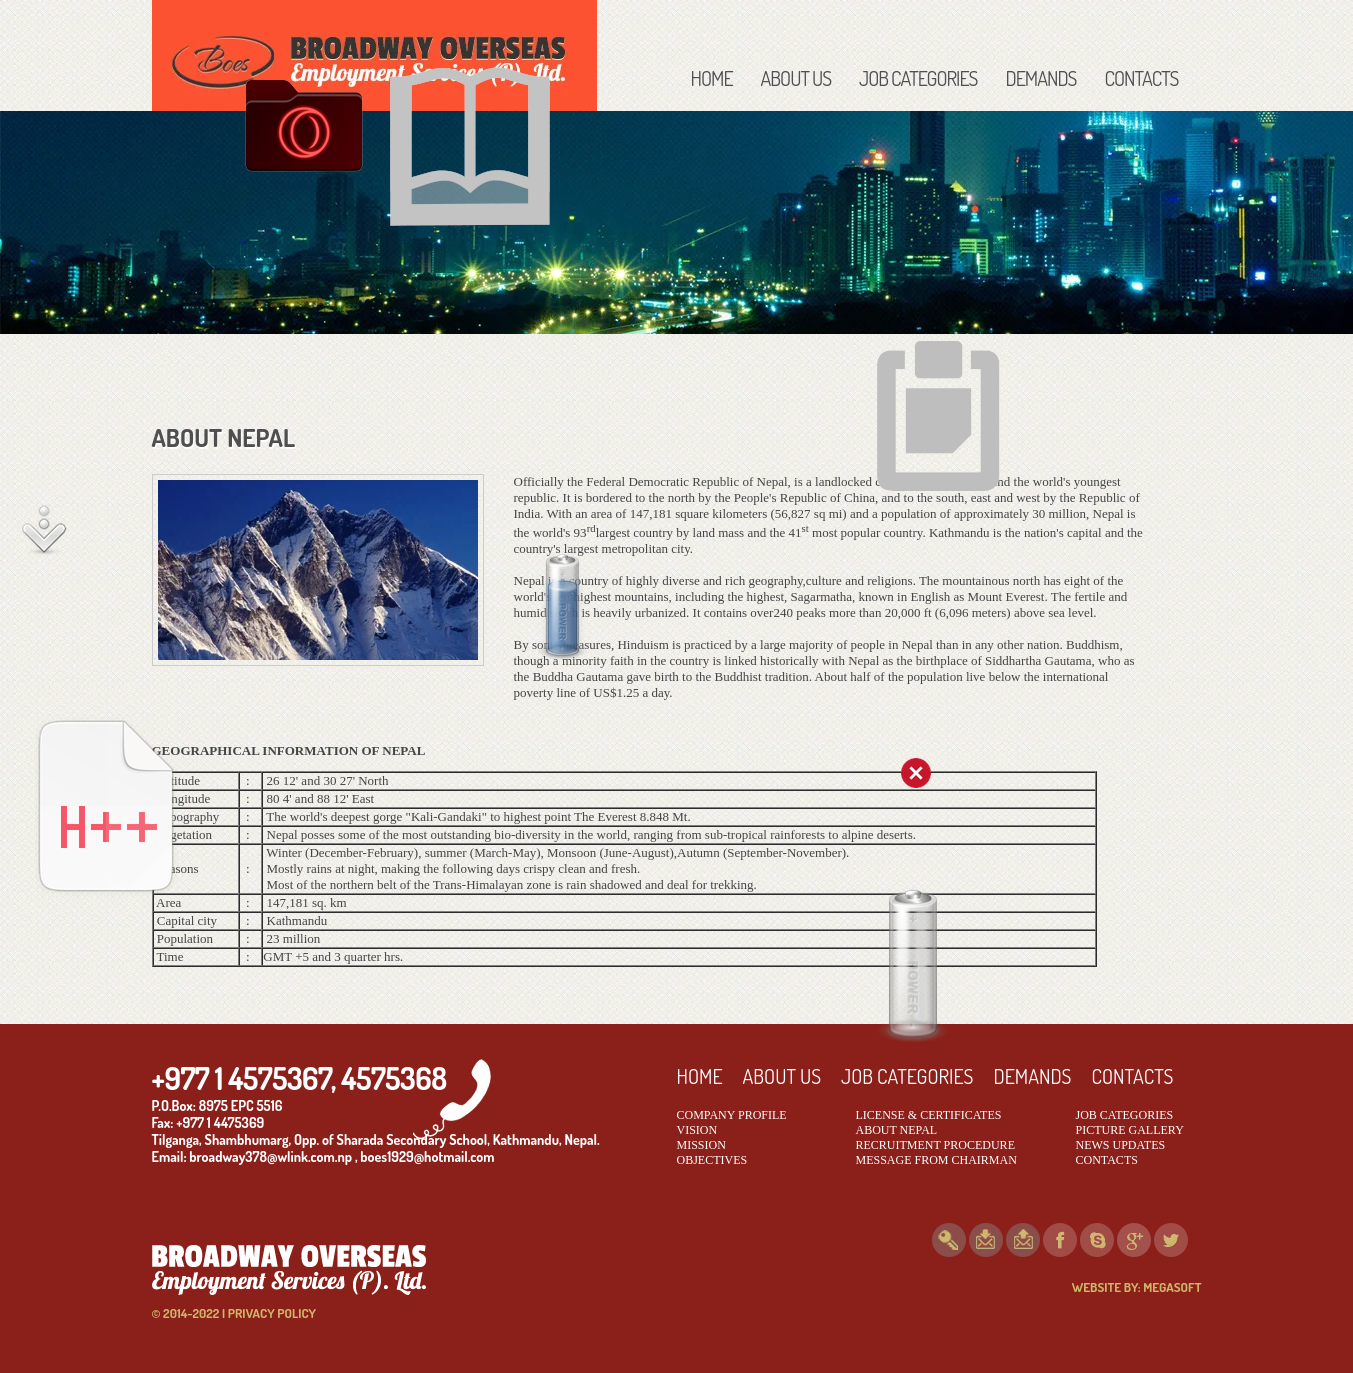 The height and width of the screenshot is (1373, 1353). What do you see at coordinates (475, 141) in the screenshot?
I see `open the dictionary application` at bounding box center [475, 141].